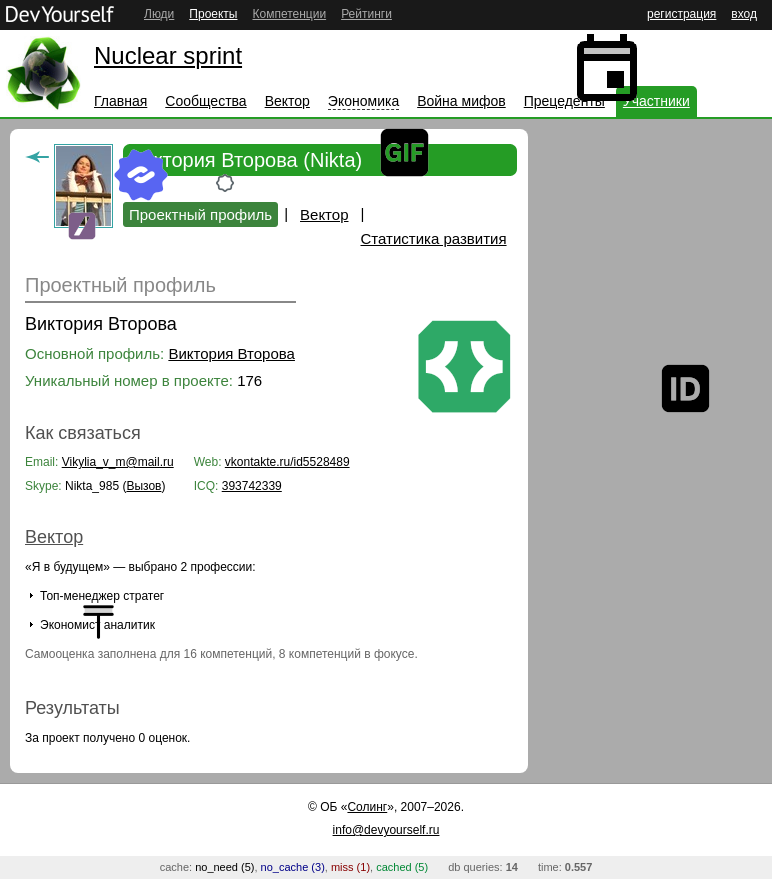 This screenshot has height=879, width=772. I want to click on insert a GIF into your message, so click(404, 152).